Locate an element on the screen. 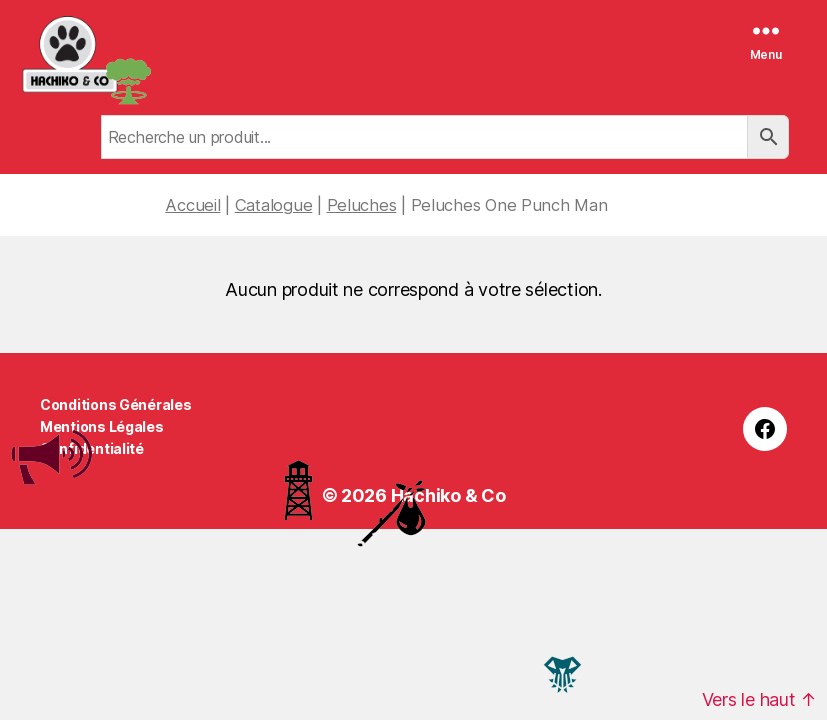  represents a creature type or monster in a game is located at coordinates (562, 674).